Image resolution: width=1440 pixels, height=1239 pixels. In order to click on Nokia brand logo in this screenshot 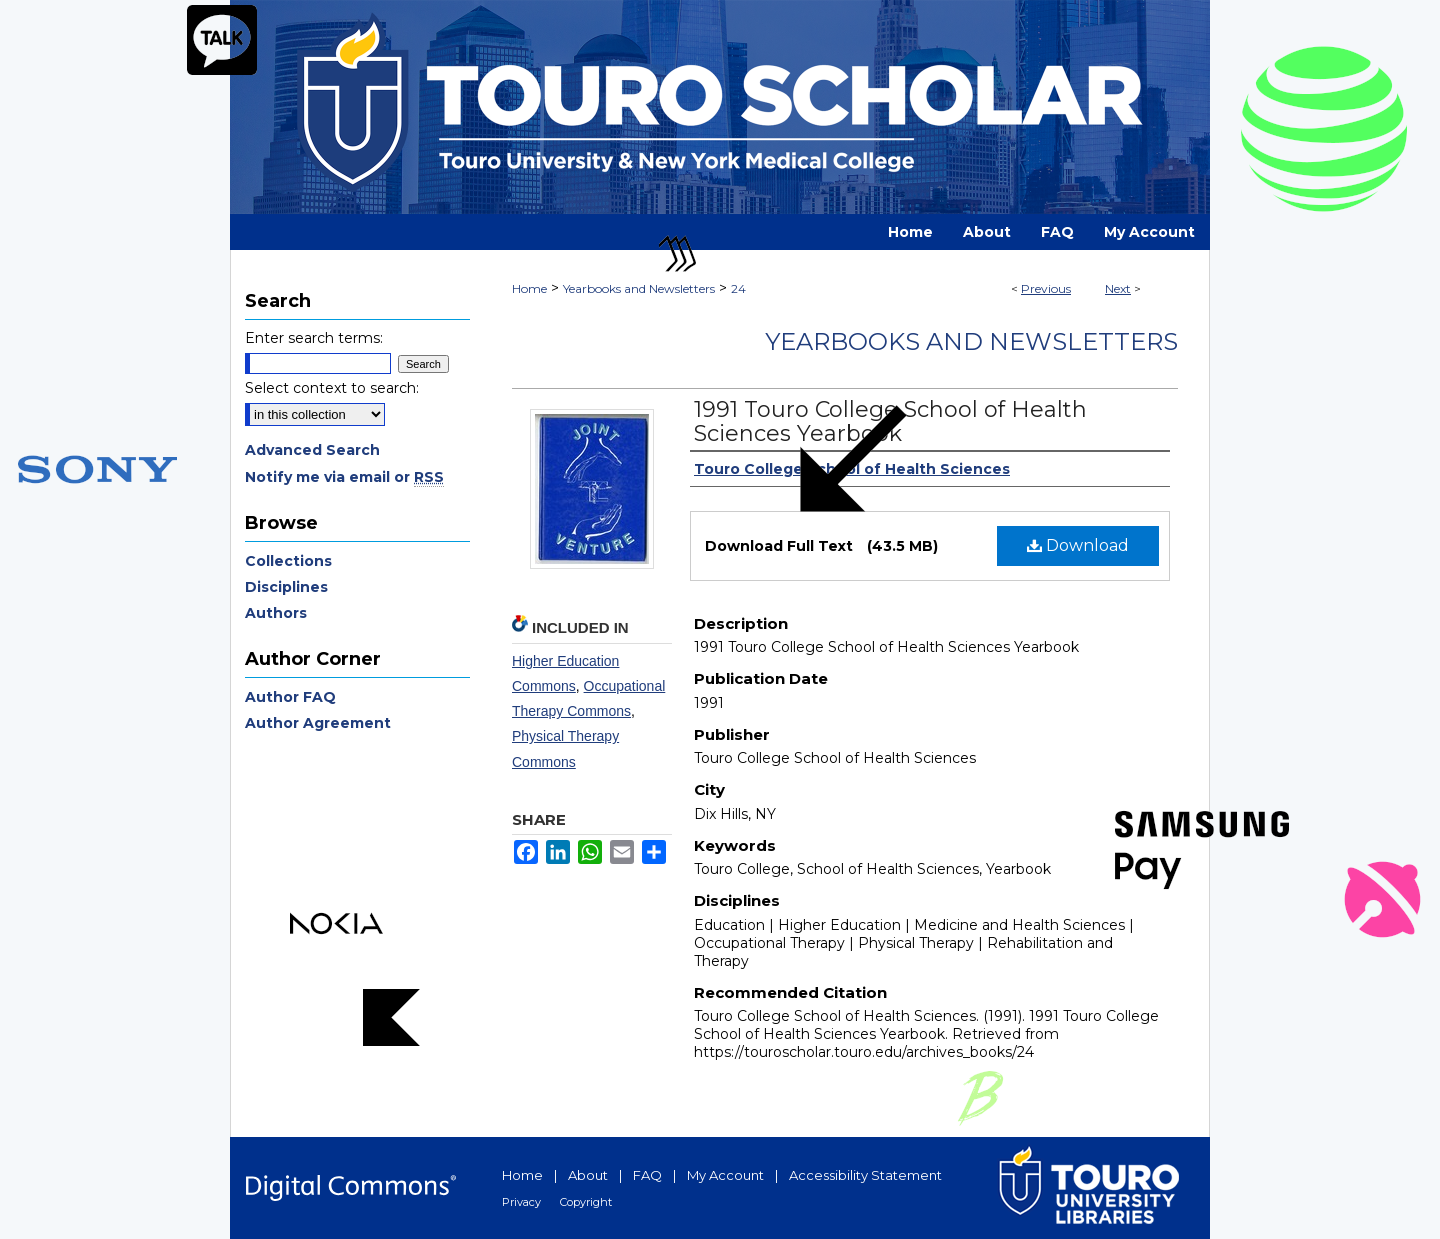, I will do `click(336, 923)`.